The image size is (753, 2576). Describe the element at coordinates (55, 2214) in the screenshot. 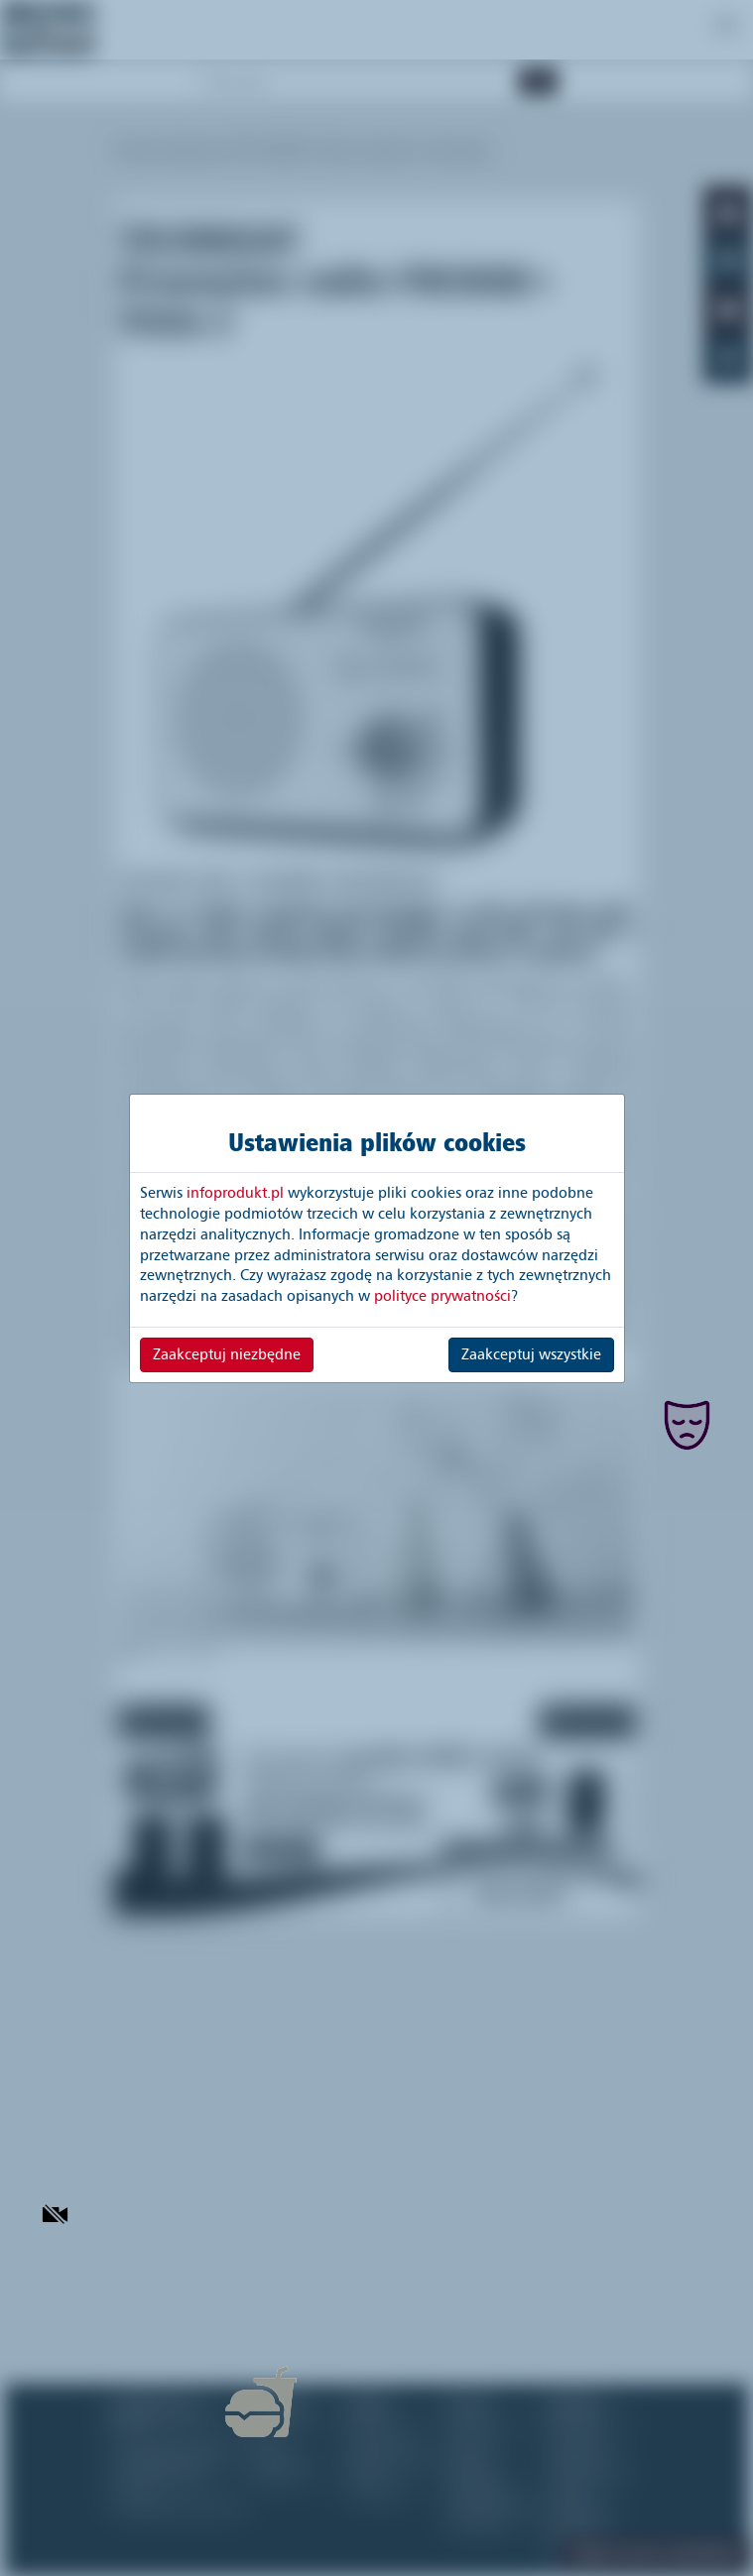

I see `turn off camera or disable video` at that location.